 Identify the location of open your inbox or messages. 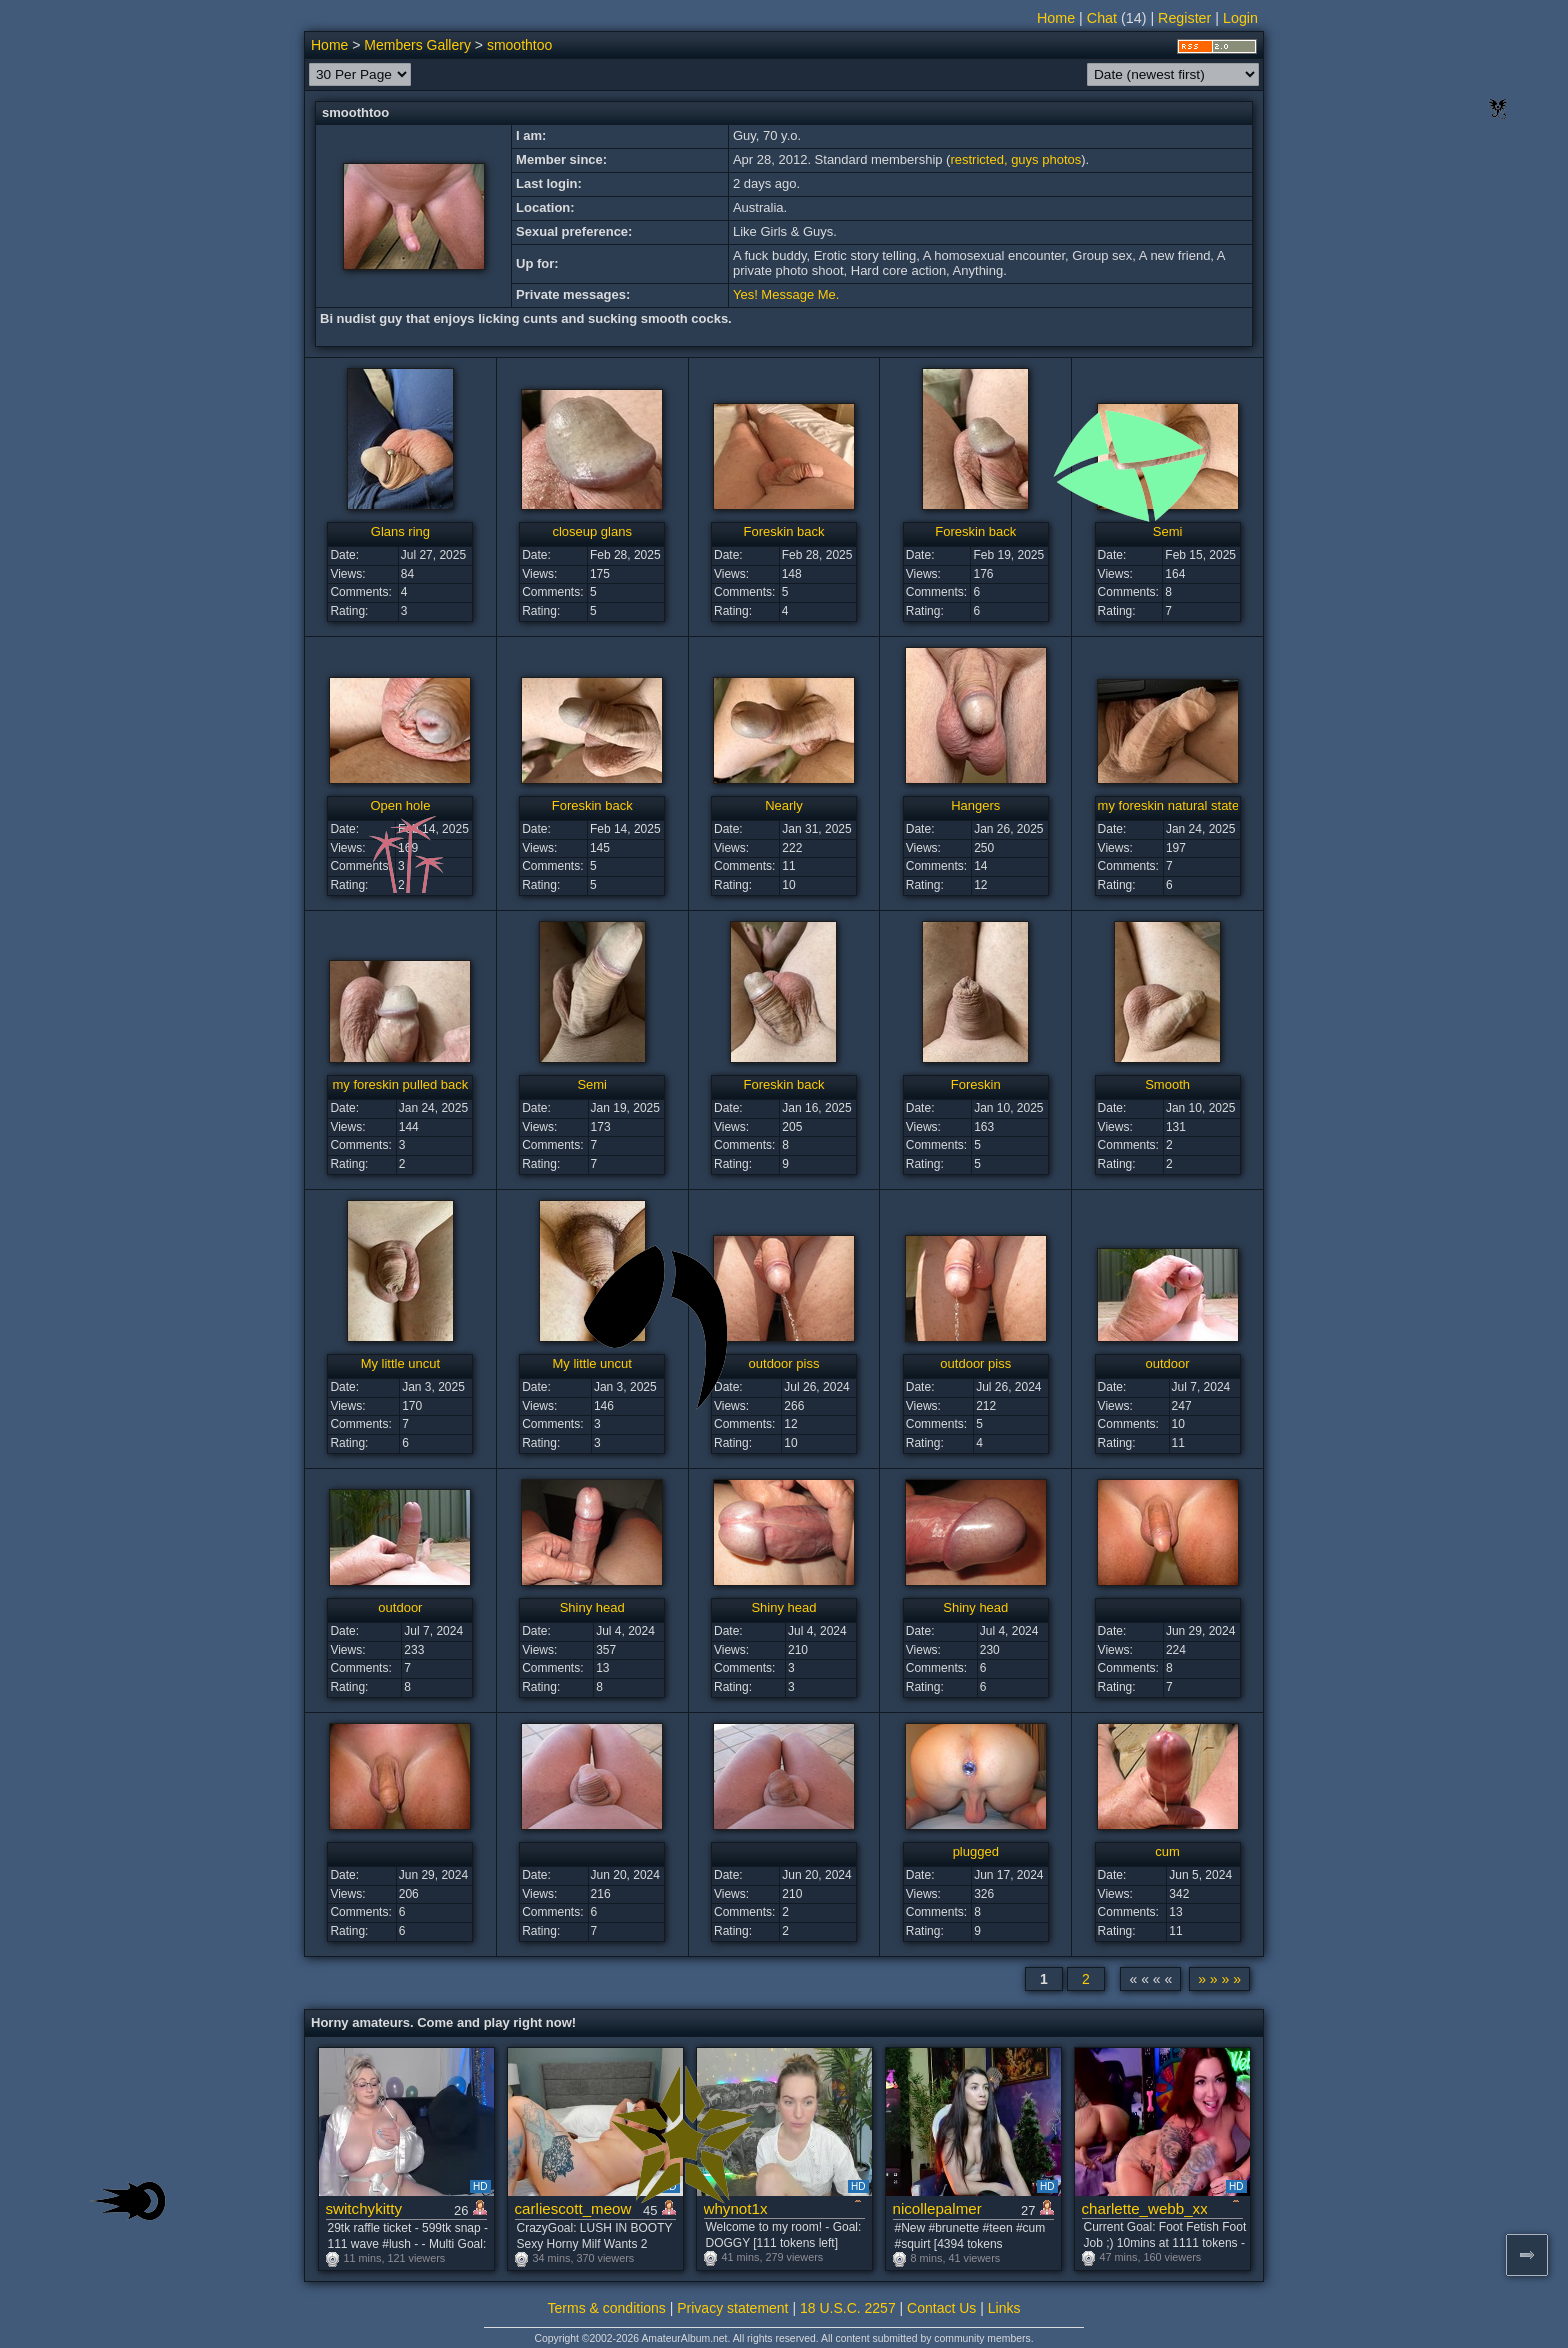
(1129, 468).